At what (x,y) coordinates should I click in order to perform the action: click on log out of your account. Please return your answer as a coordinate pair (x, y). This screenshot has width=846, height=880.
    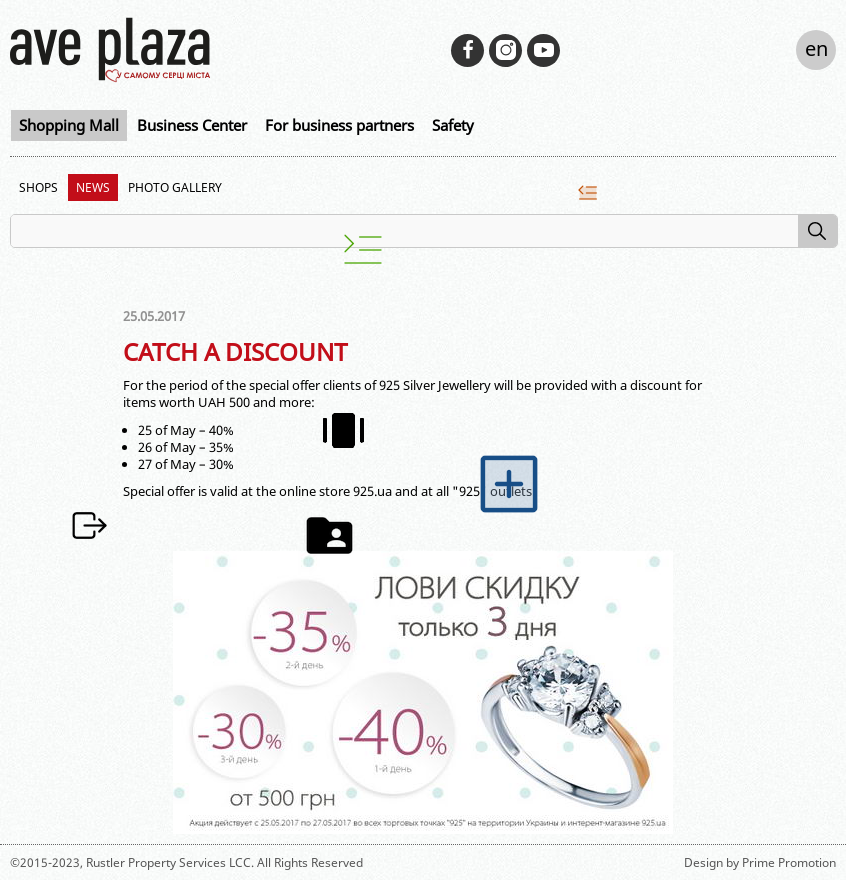
    Looking at the image, I should click on (89, 525).